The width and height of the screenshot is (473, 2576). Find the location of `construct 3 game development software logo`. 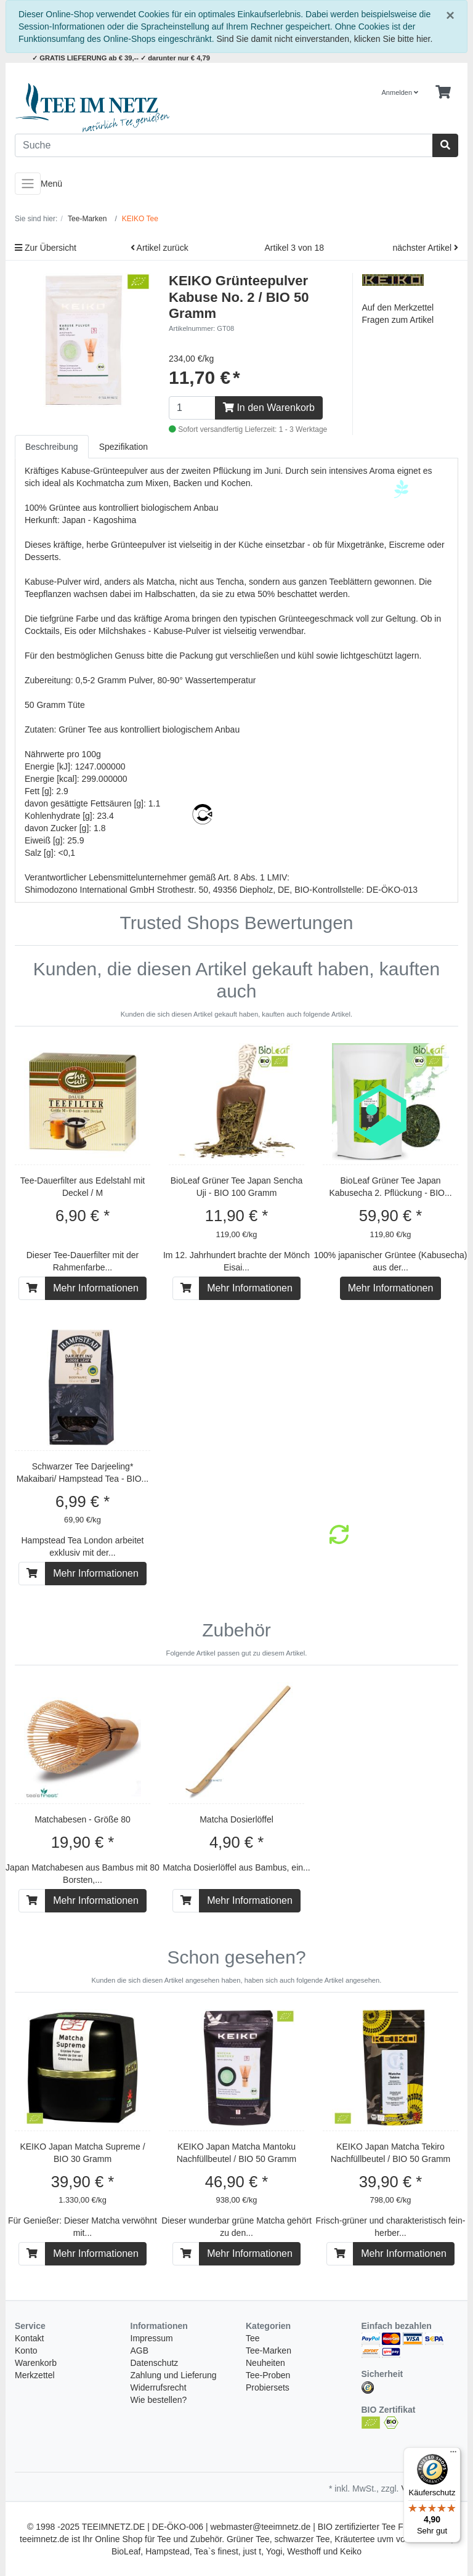

construct 3 game development software logo is located at coordinates (202, 814).